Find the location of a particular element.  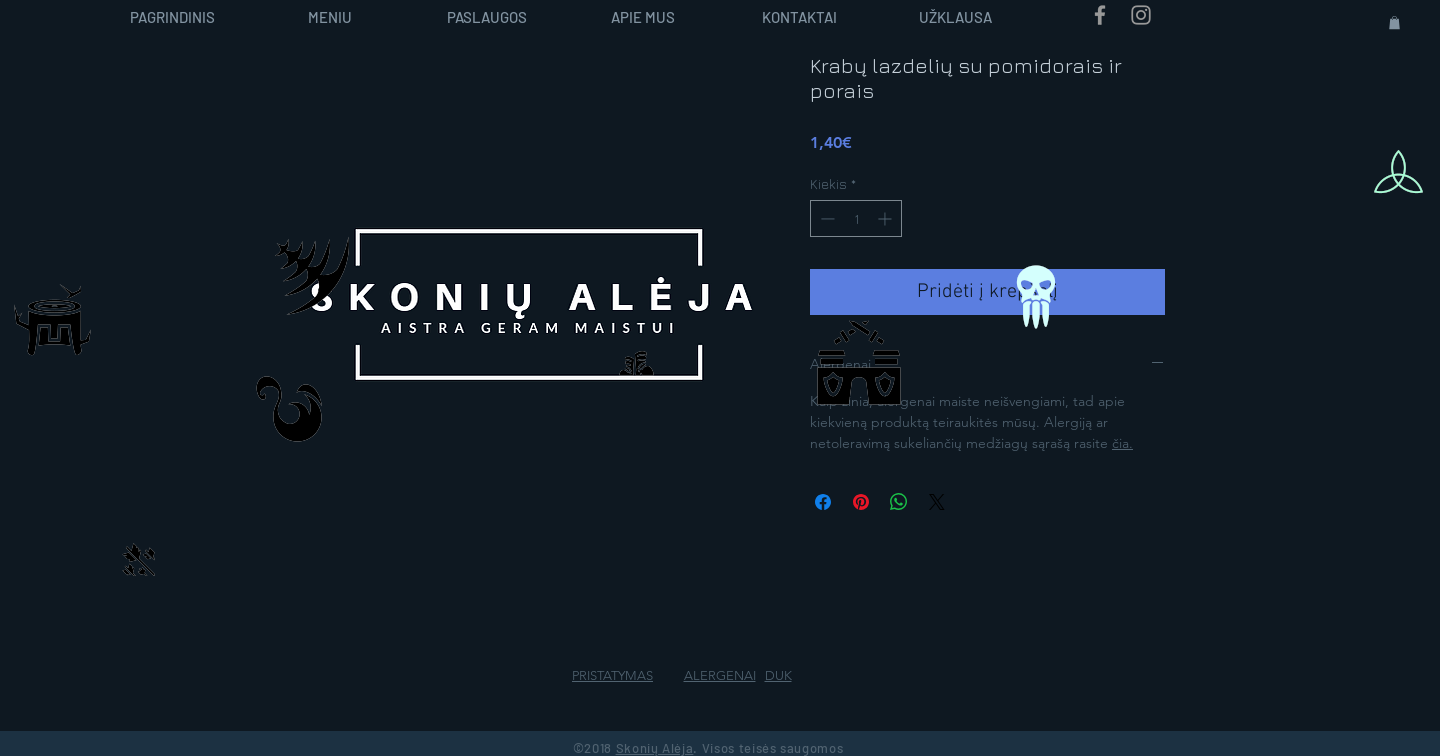

indicates a fire or flame effect in a game is located at coordinates (289, 408).